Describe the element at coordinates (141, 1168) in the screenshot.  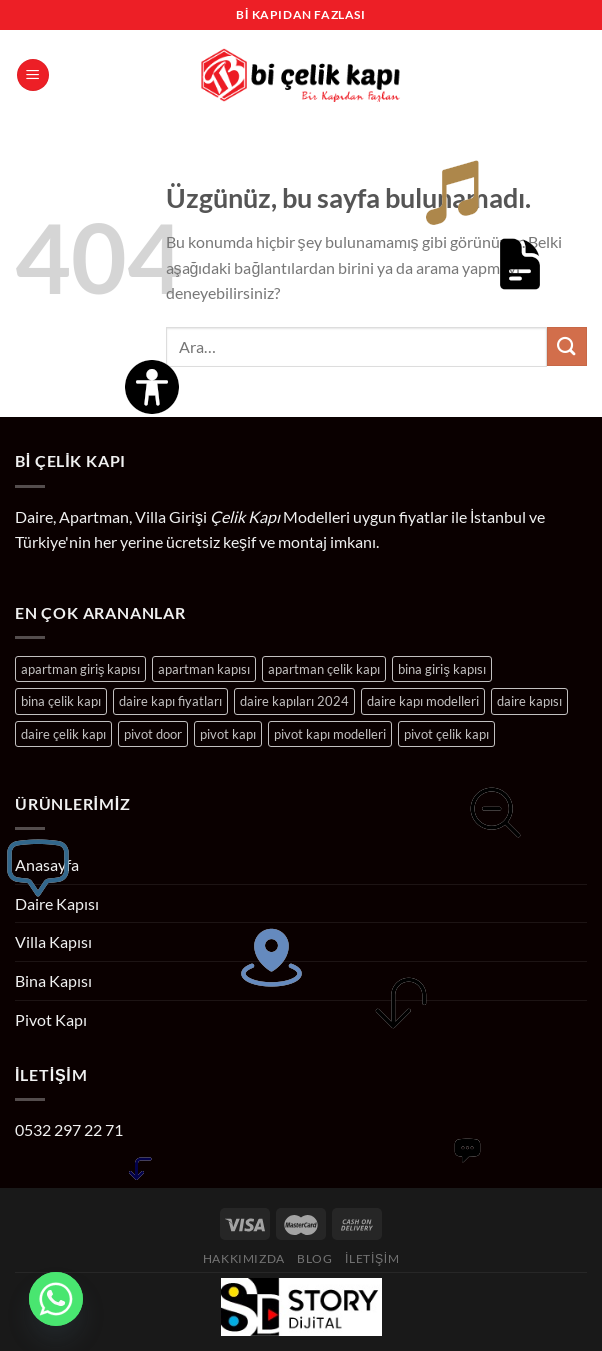
I see `go back and down in navigation` at that location.